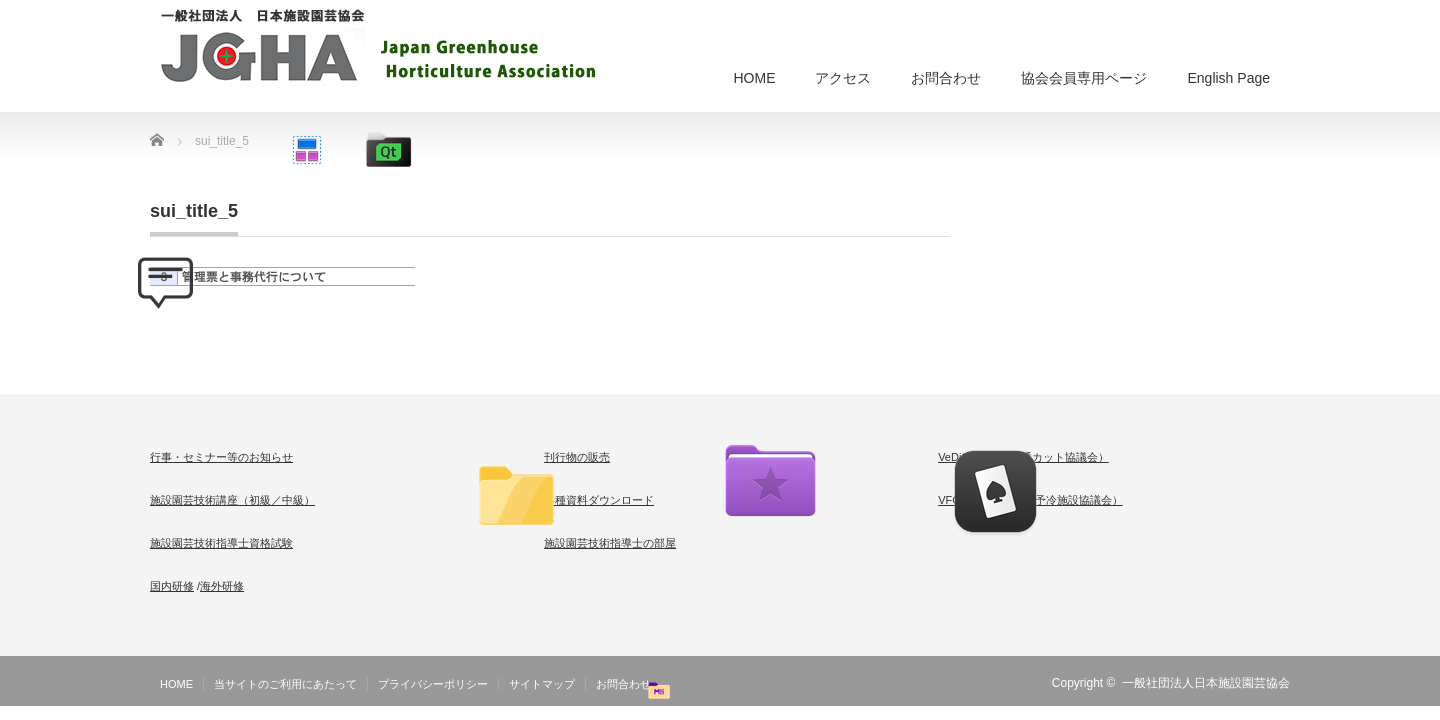 Image resolution: width=1440 pixels, height=720 pixels. I want to click on open your bookmarked or favorite files folder, so click(770, 480).